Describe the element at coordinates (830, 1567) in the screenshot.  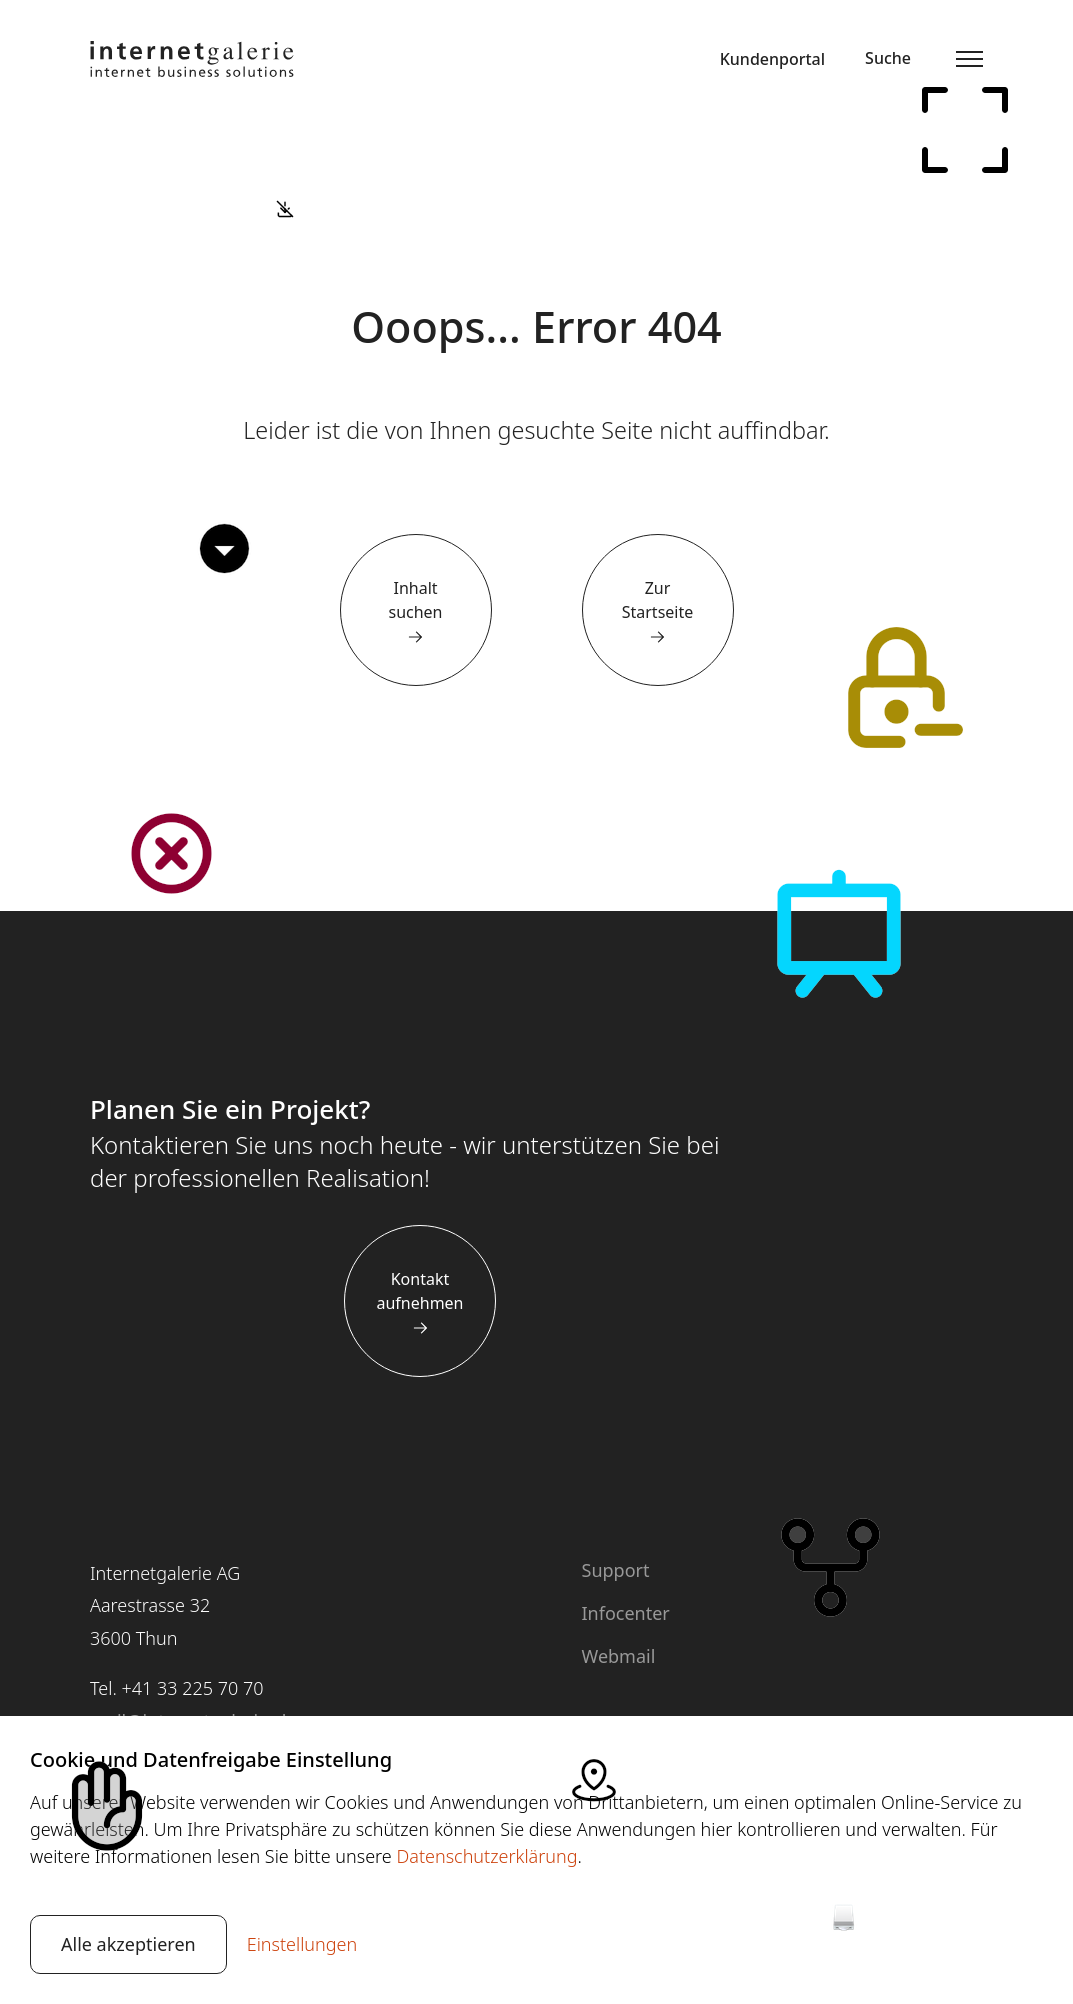
I see `create a new branch in version control` at that location.